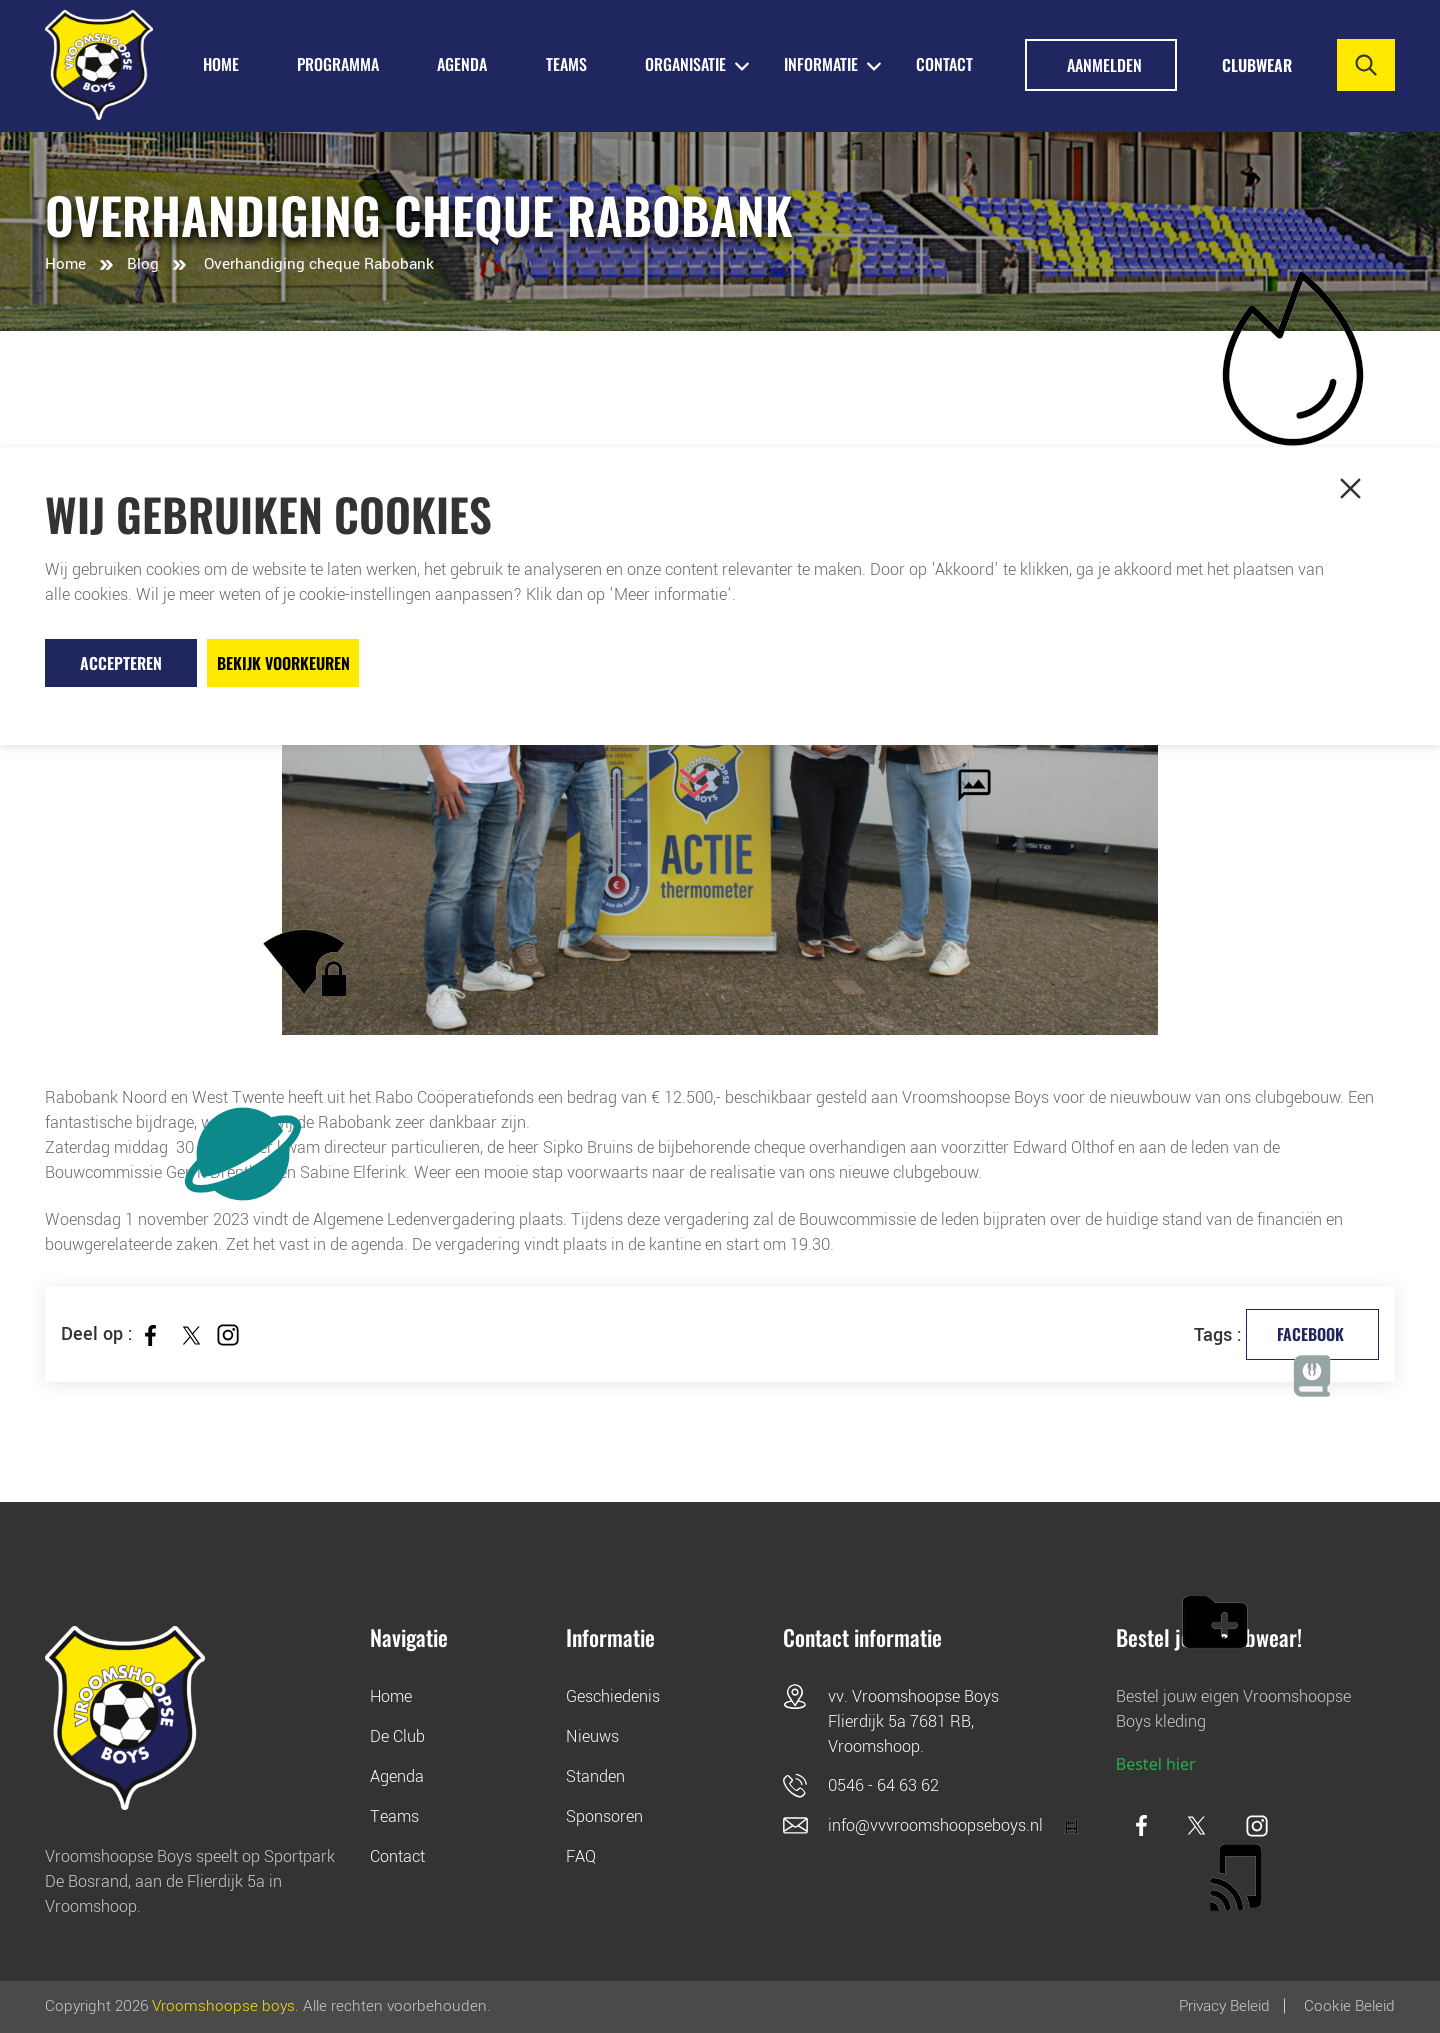  Describe the element at coordinates (694, 783) in the screenshot. I see `expand content or show more items` at that location.